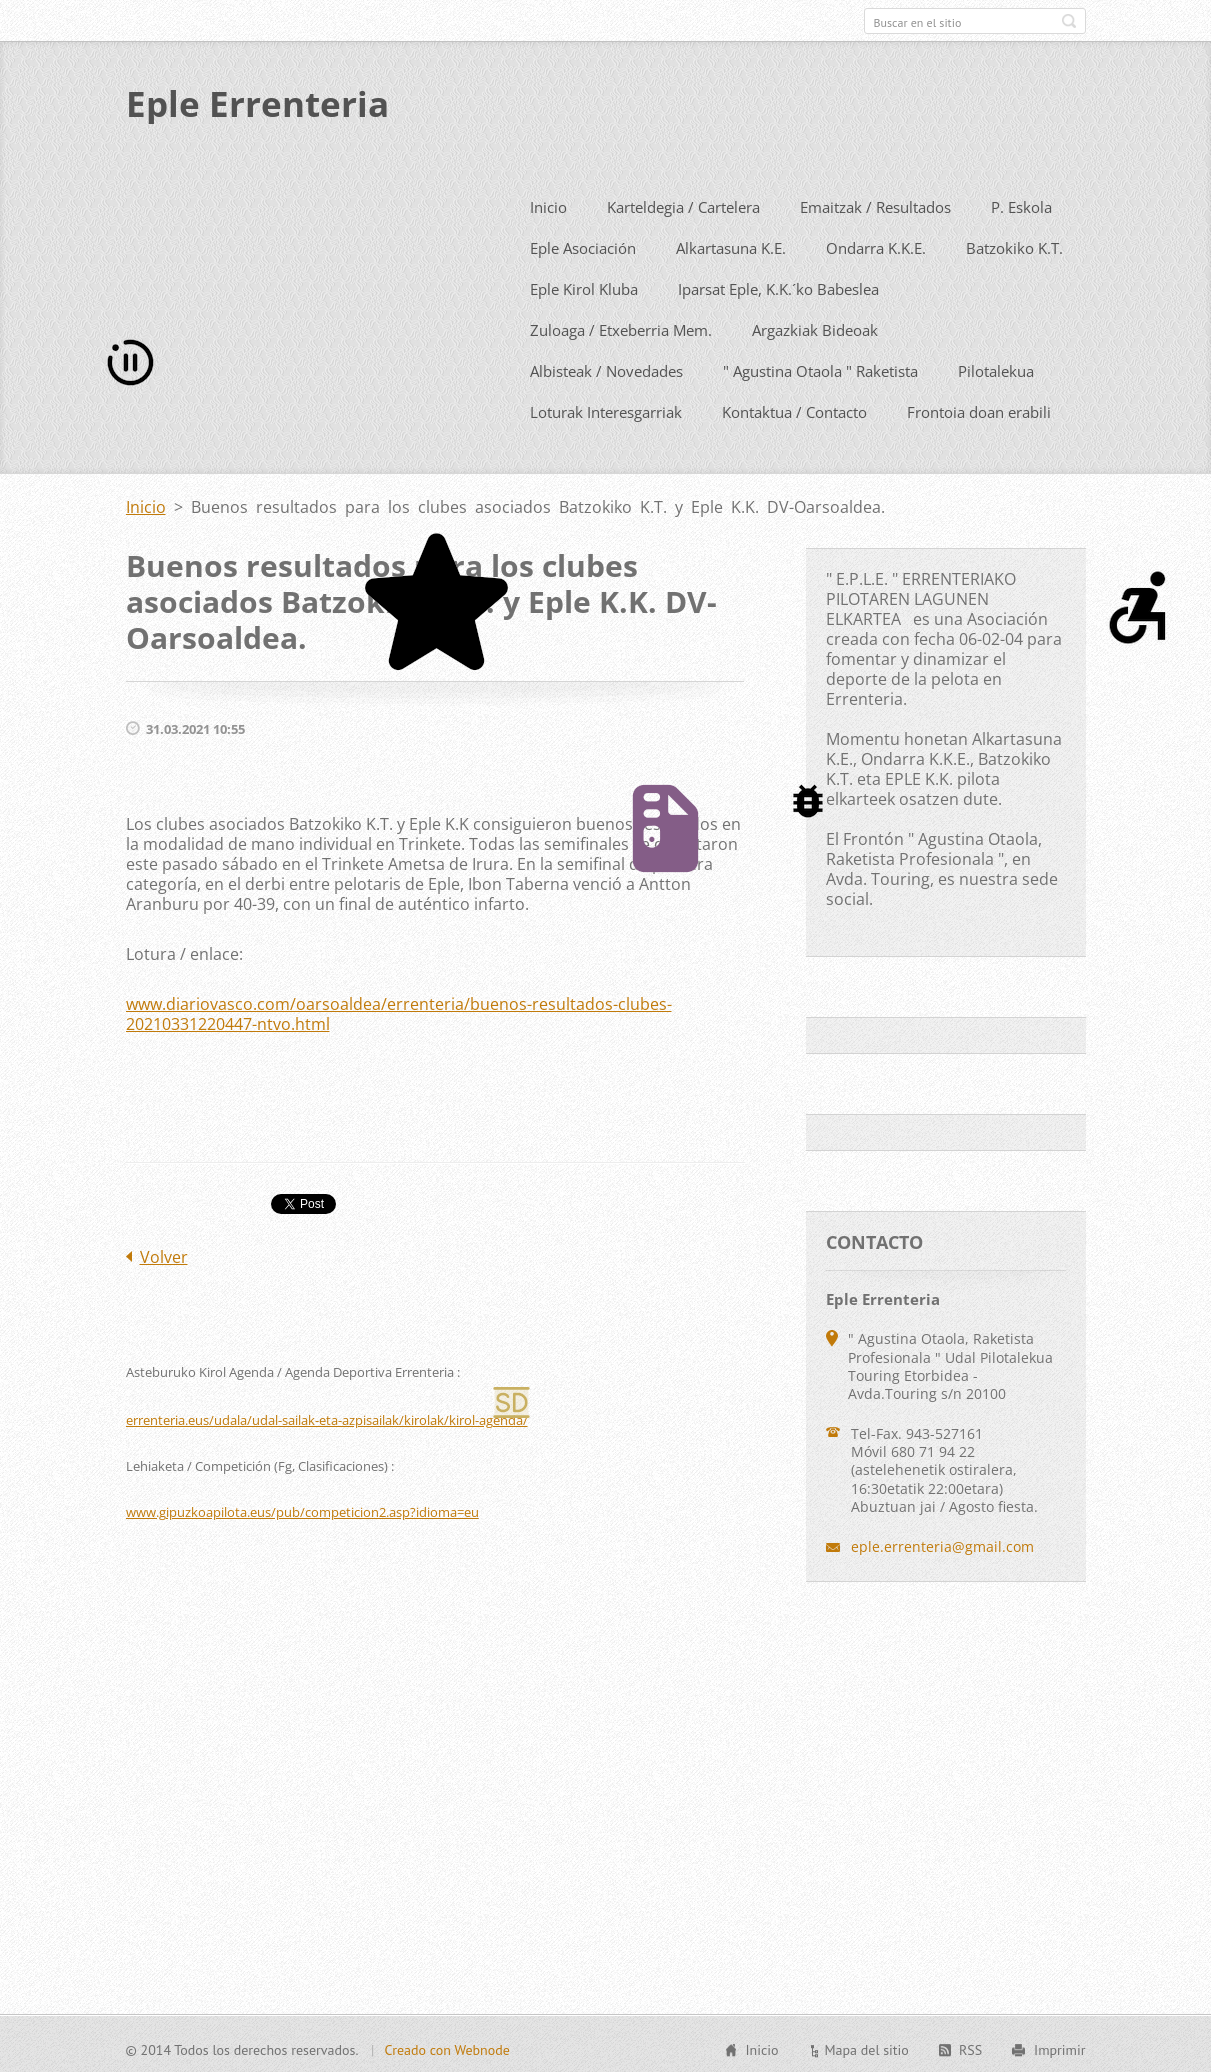 Image resolution: width=1211 pixels, height=2072 pixels. I want to click on indicates wheelchair accessible route or entrance, so click(1135, 606).